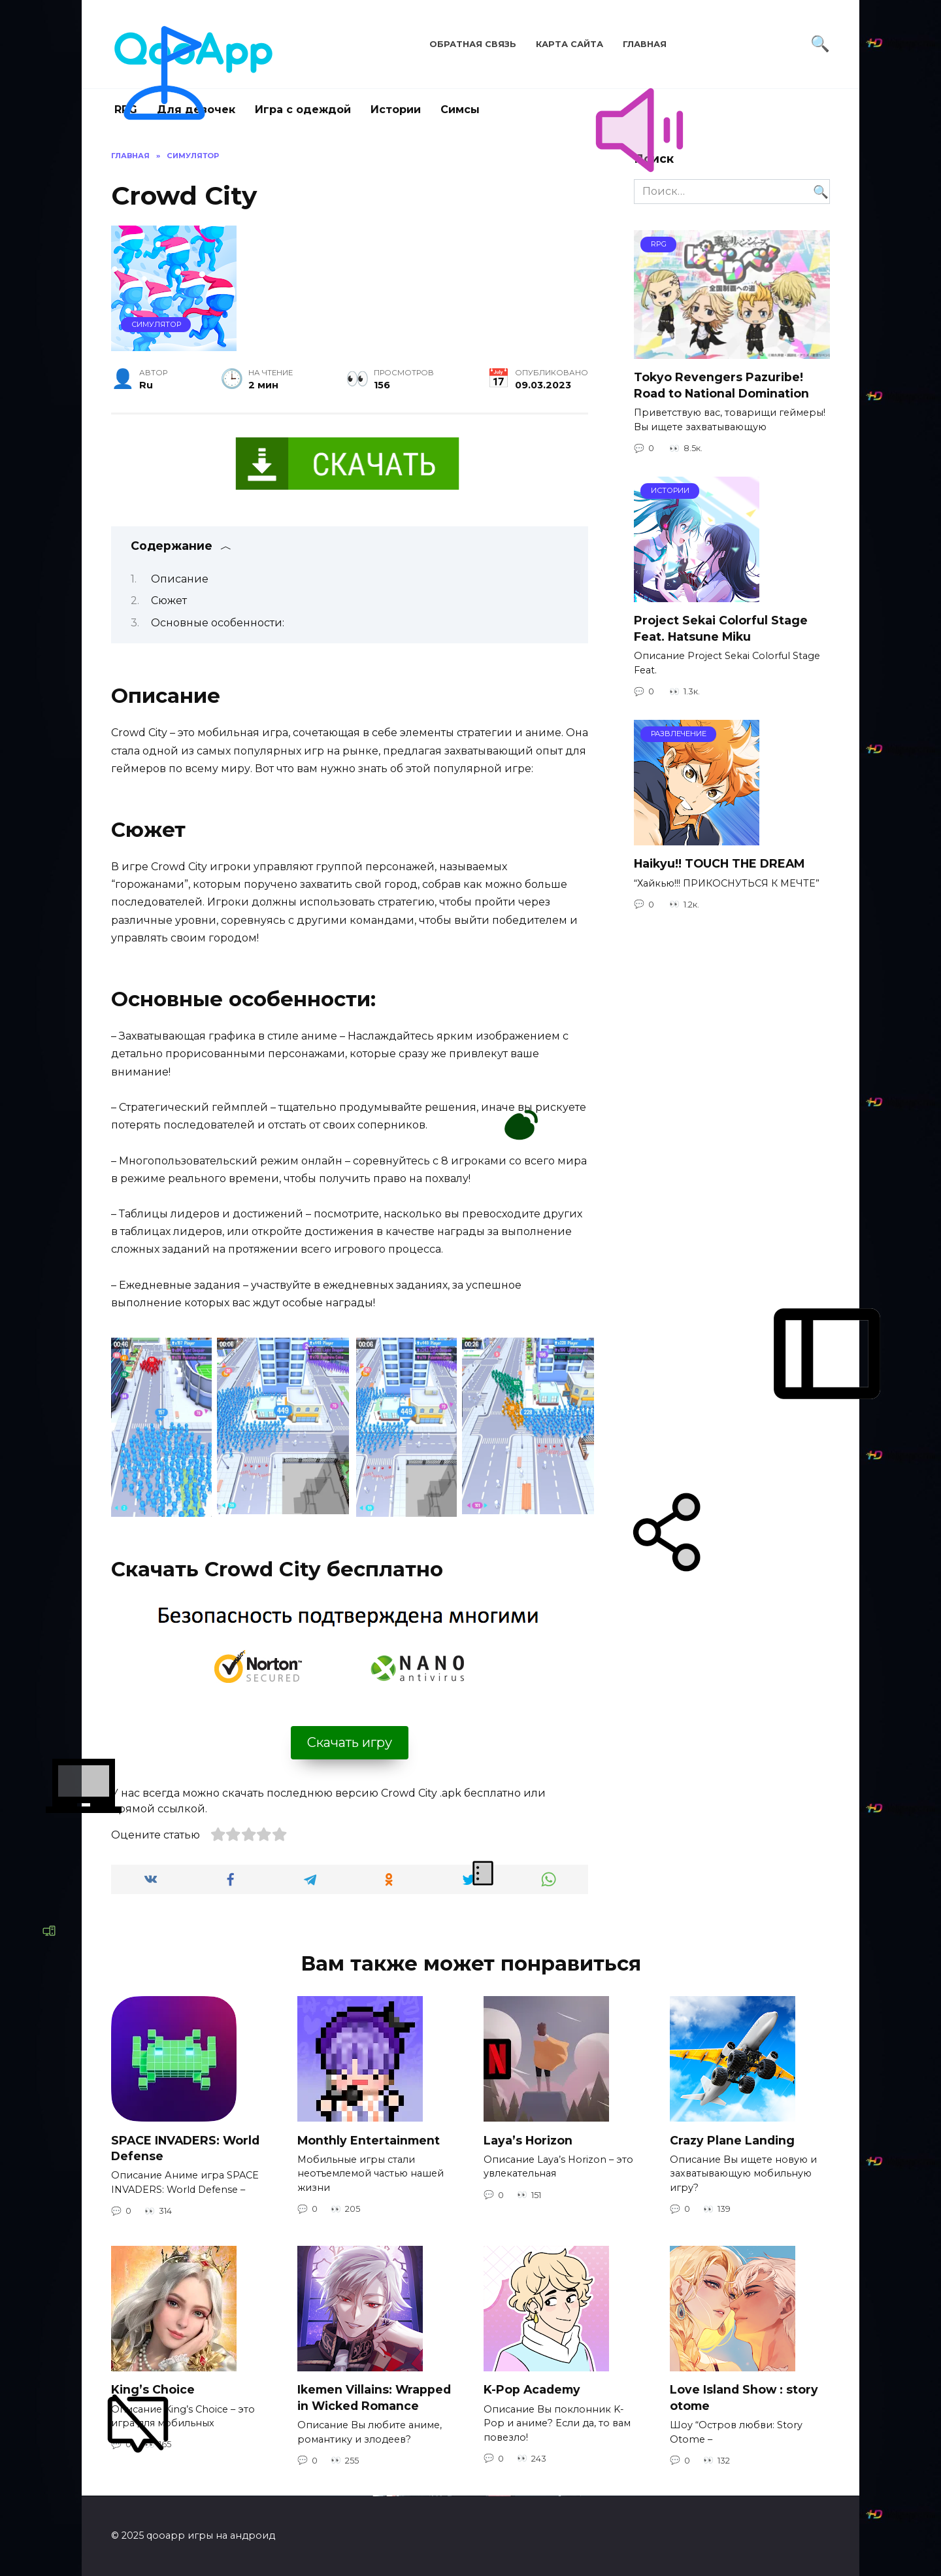 The image size is (941, 2576). What do you see at coordinates (84, 1788) in the screenshot?
I see `access chromebook or laptop settings` at bounding box center [84, 1788].